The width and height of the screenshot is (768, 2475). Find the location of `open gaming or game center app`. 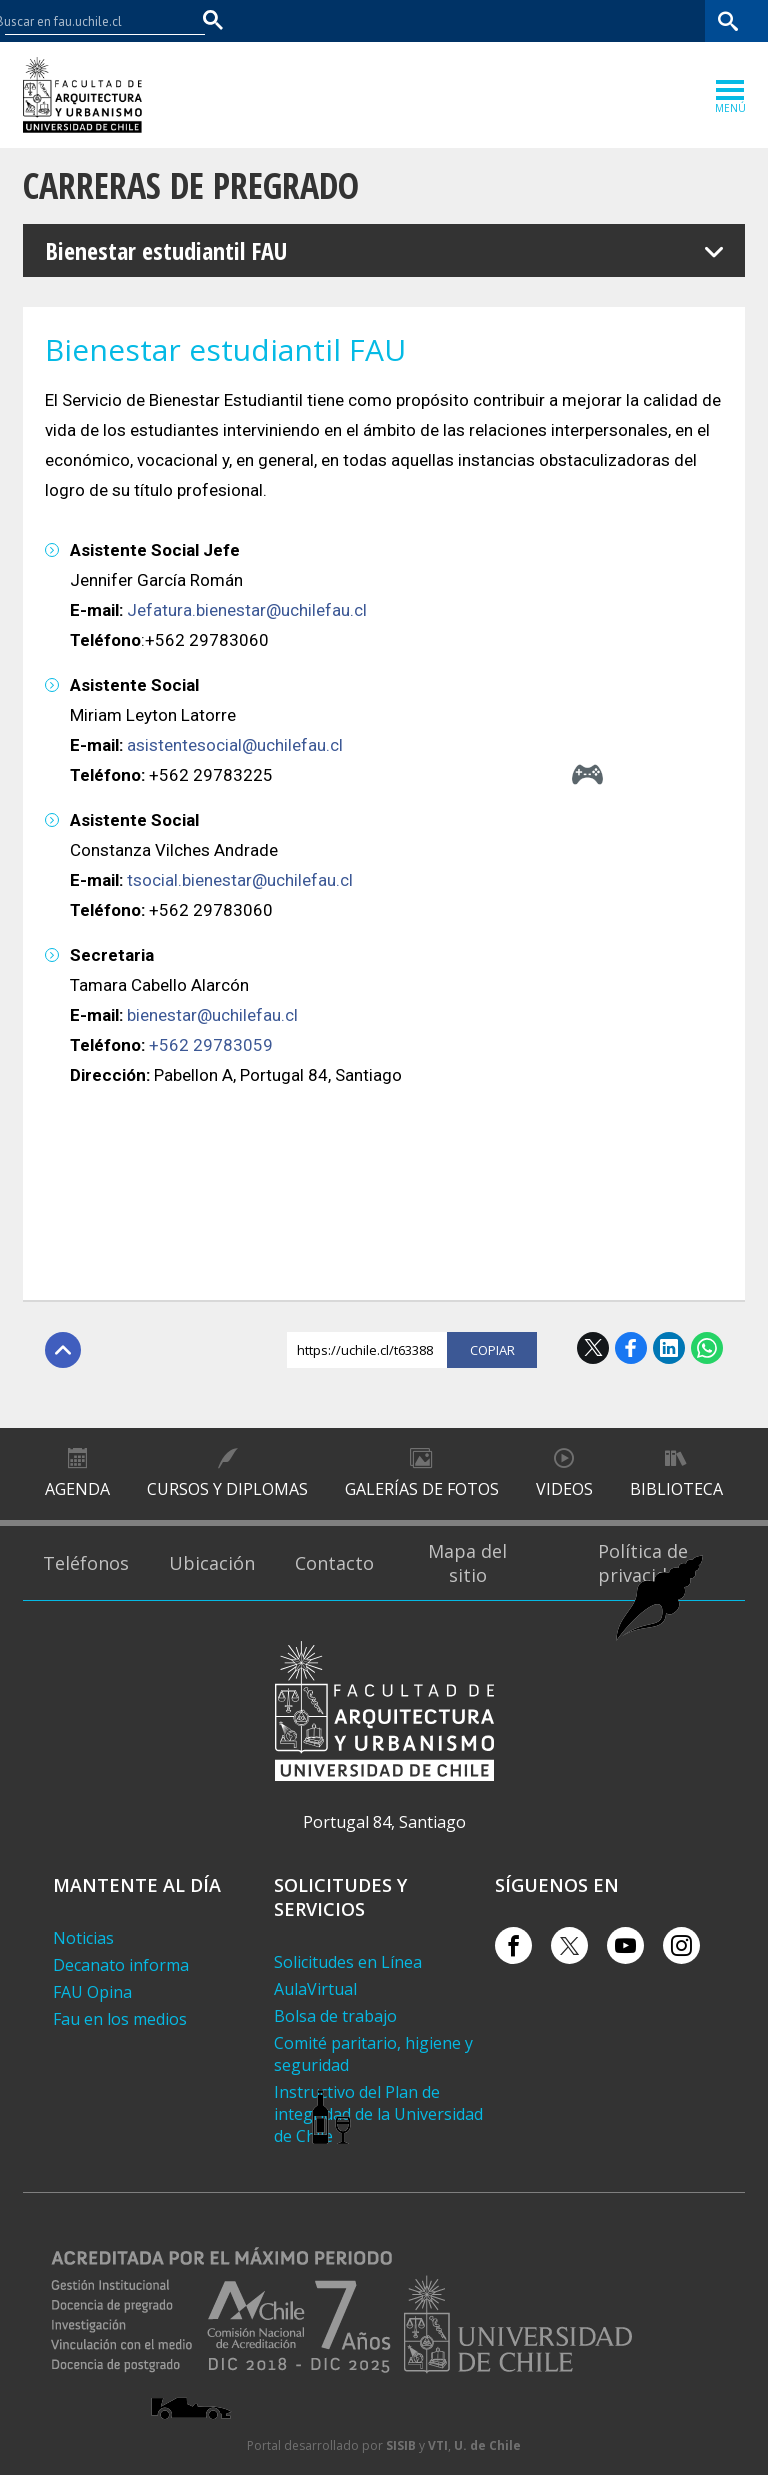

open gaming or game center app is located at coordinates (587, 774).